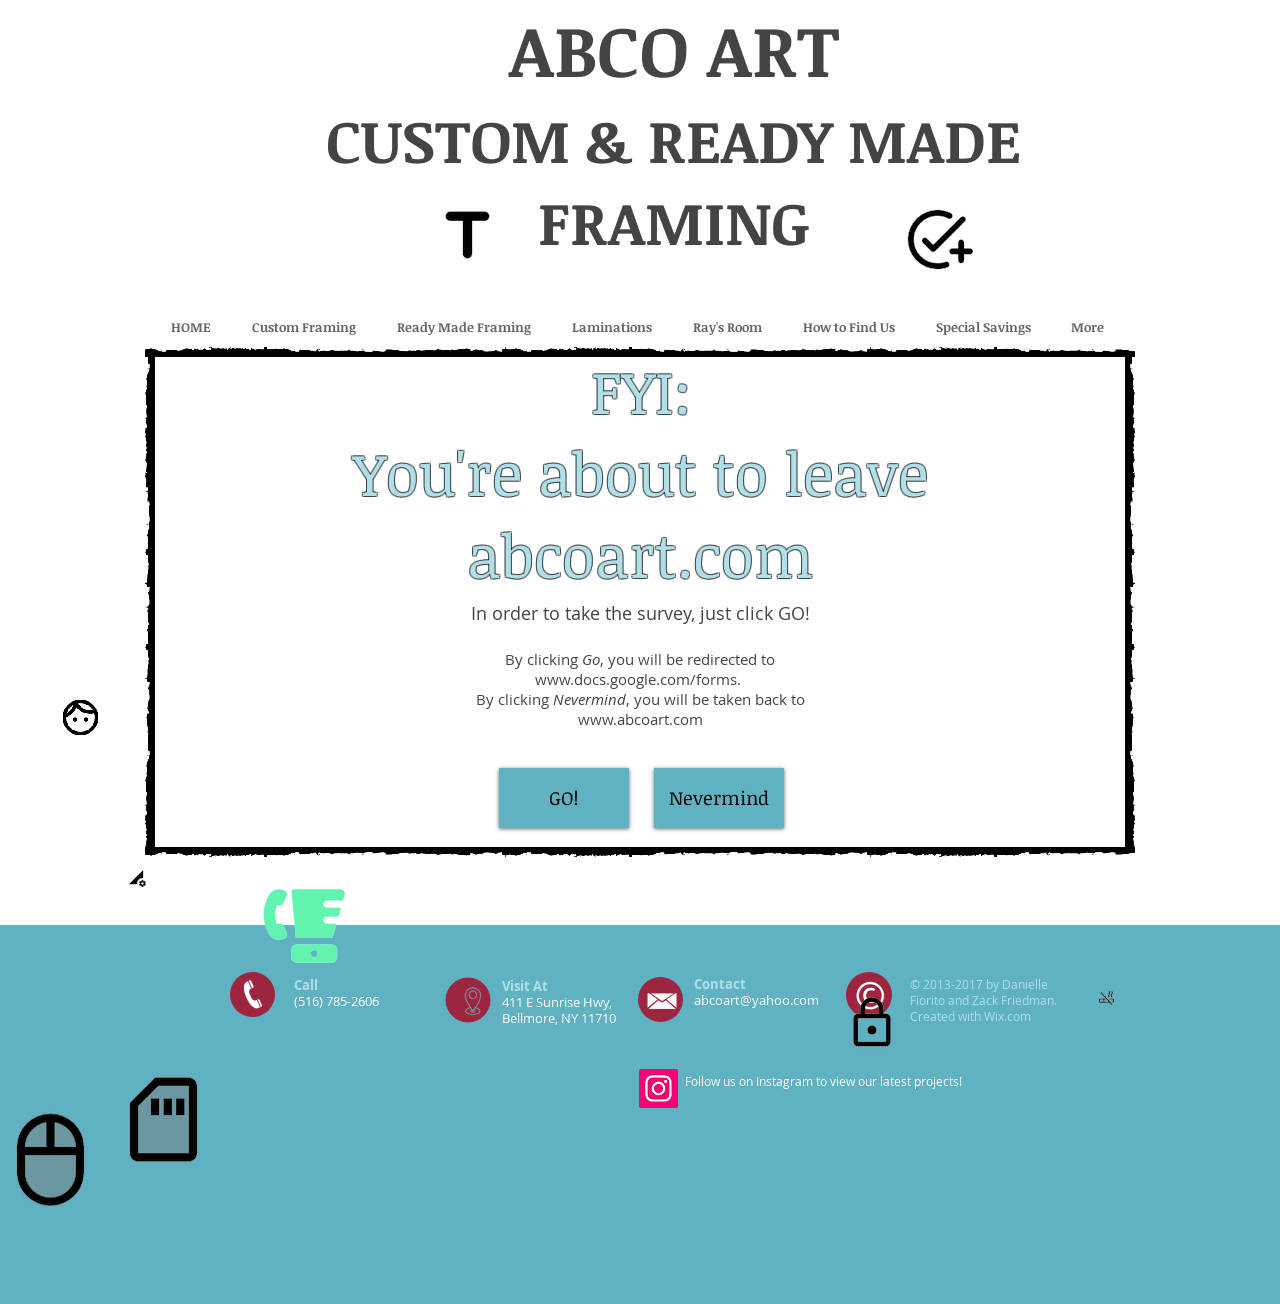  I want to click on lock or secure this item, so click(872, 1023).